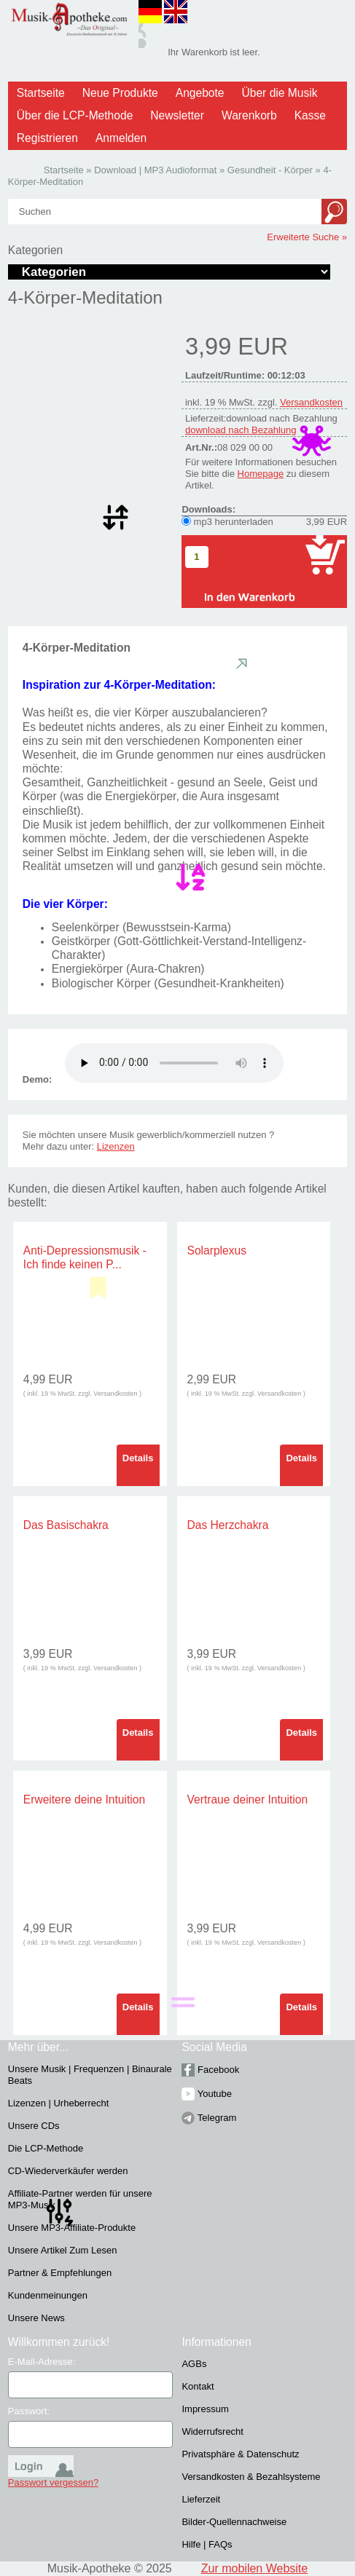  What do you see at coordinates (183, 2002) in the screenshot?
I see `drag to reorder or rearrange items` at bounding box center [183, 2002].